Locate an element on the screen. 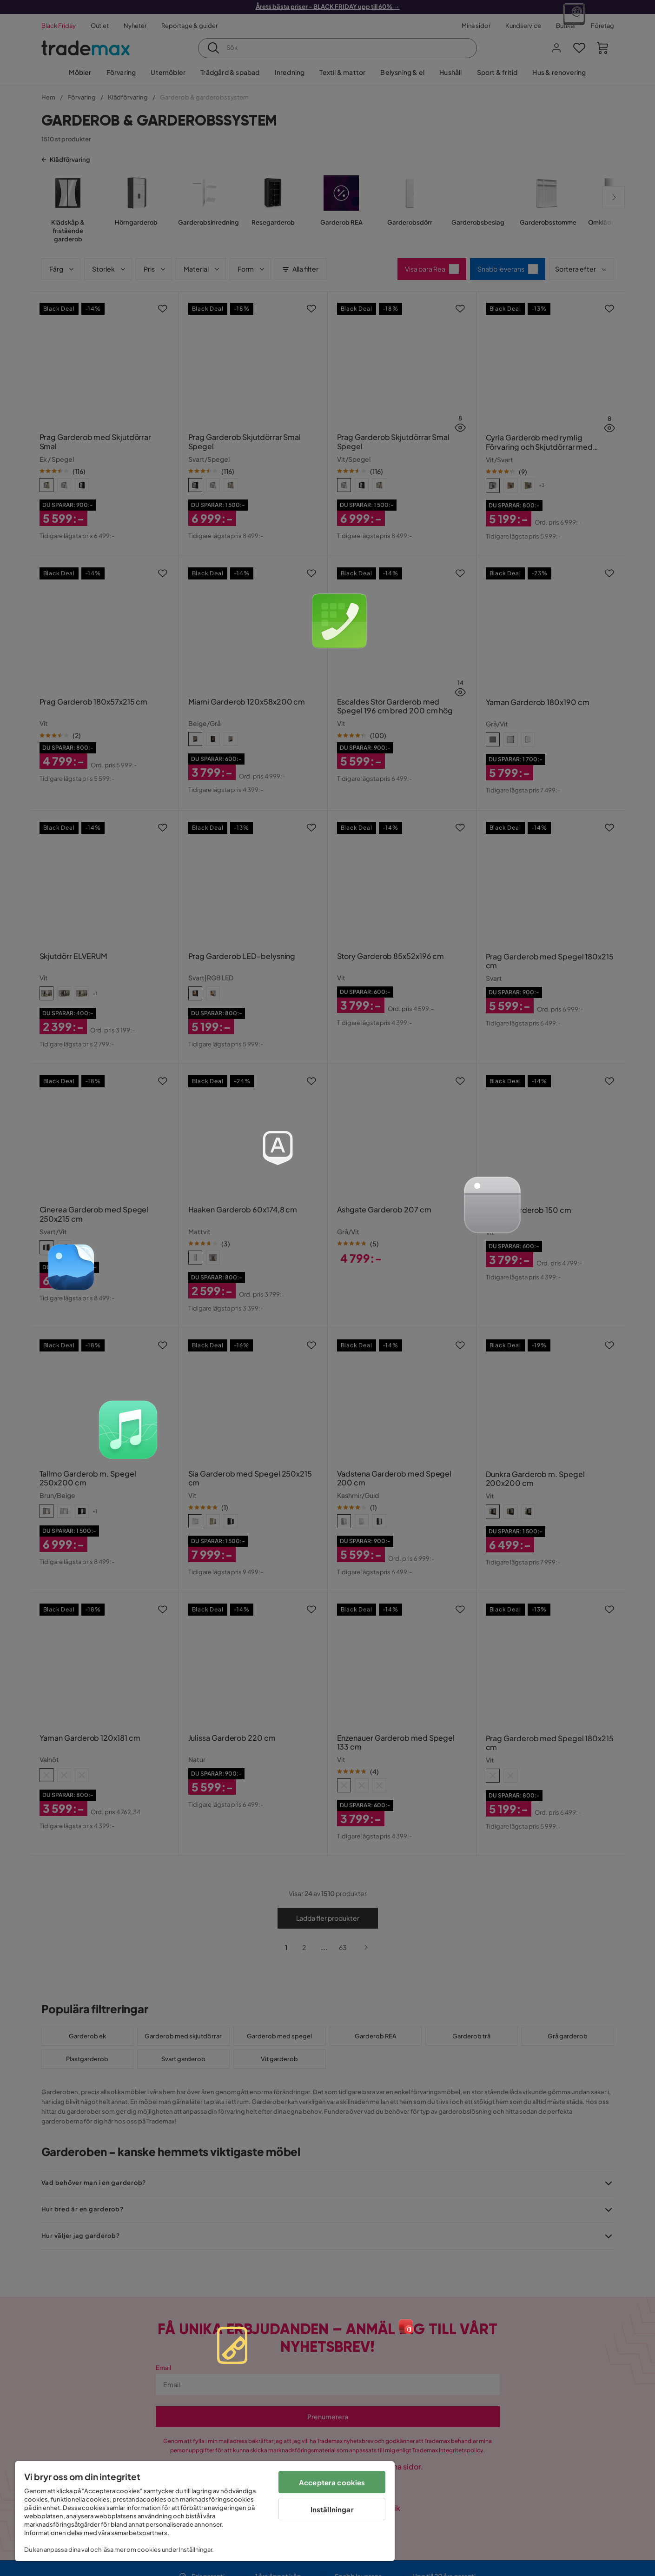 This screenshot has width=655, height=2576. open wallpaper settings is located at coordinates (71, 1267).